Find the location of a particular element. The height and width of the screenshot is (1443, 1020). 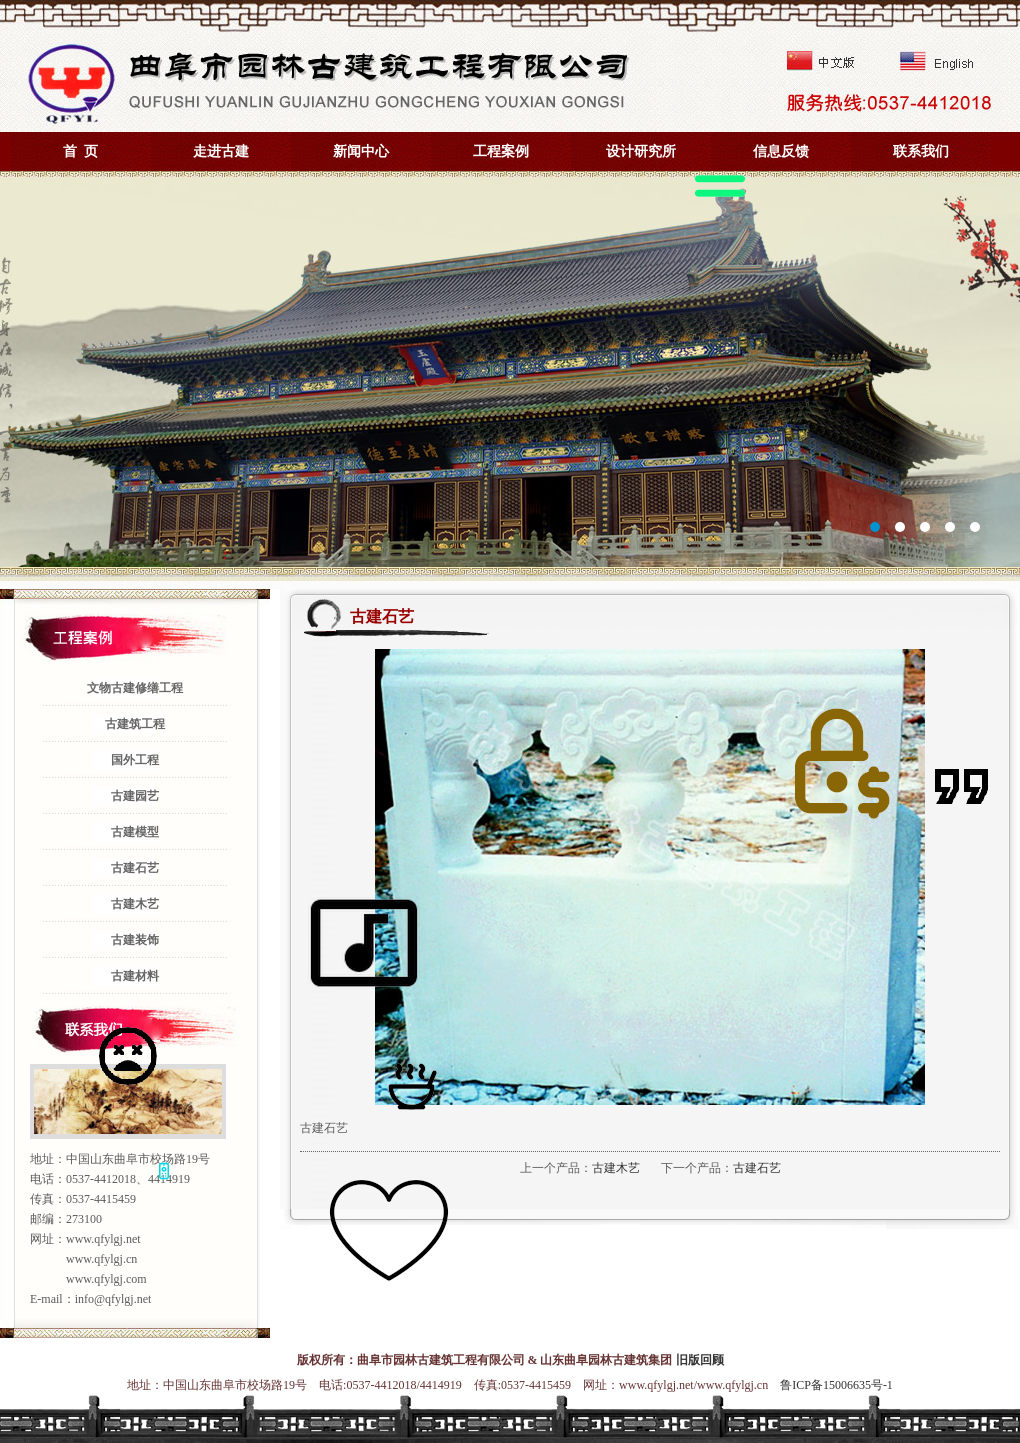

secure payment or transaction is located at coordinates (837, 761).